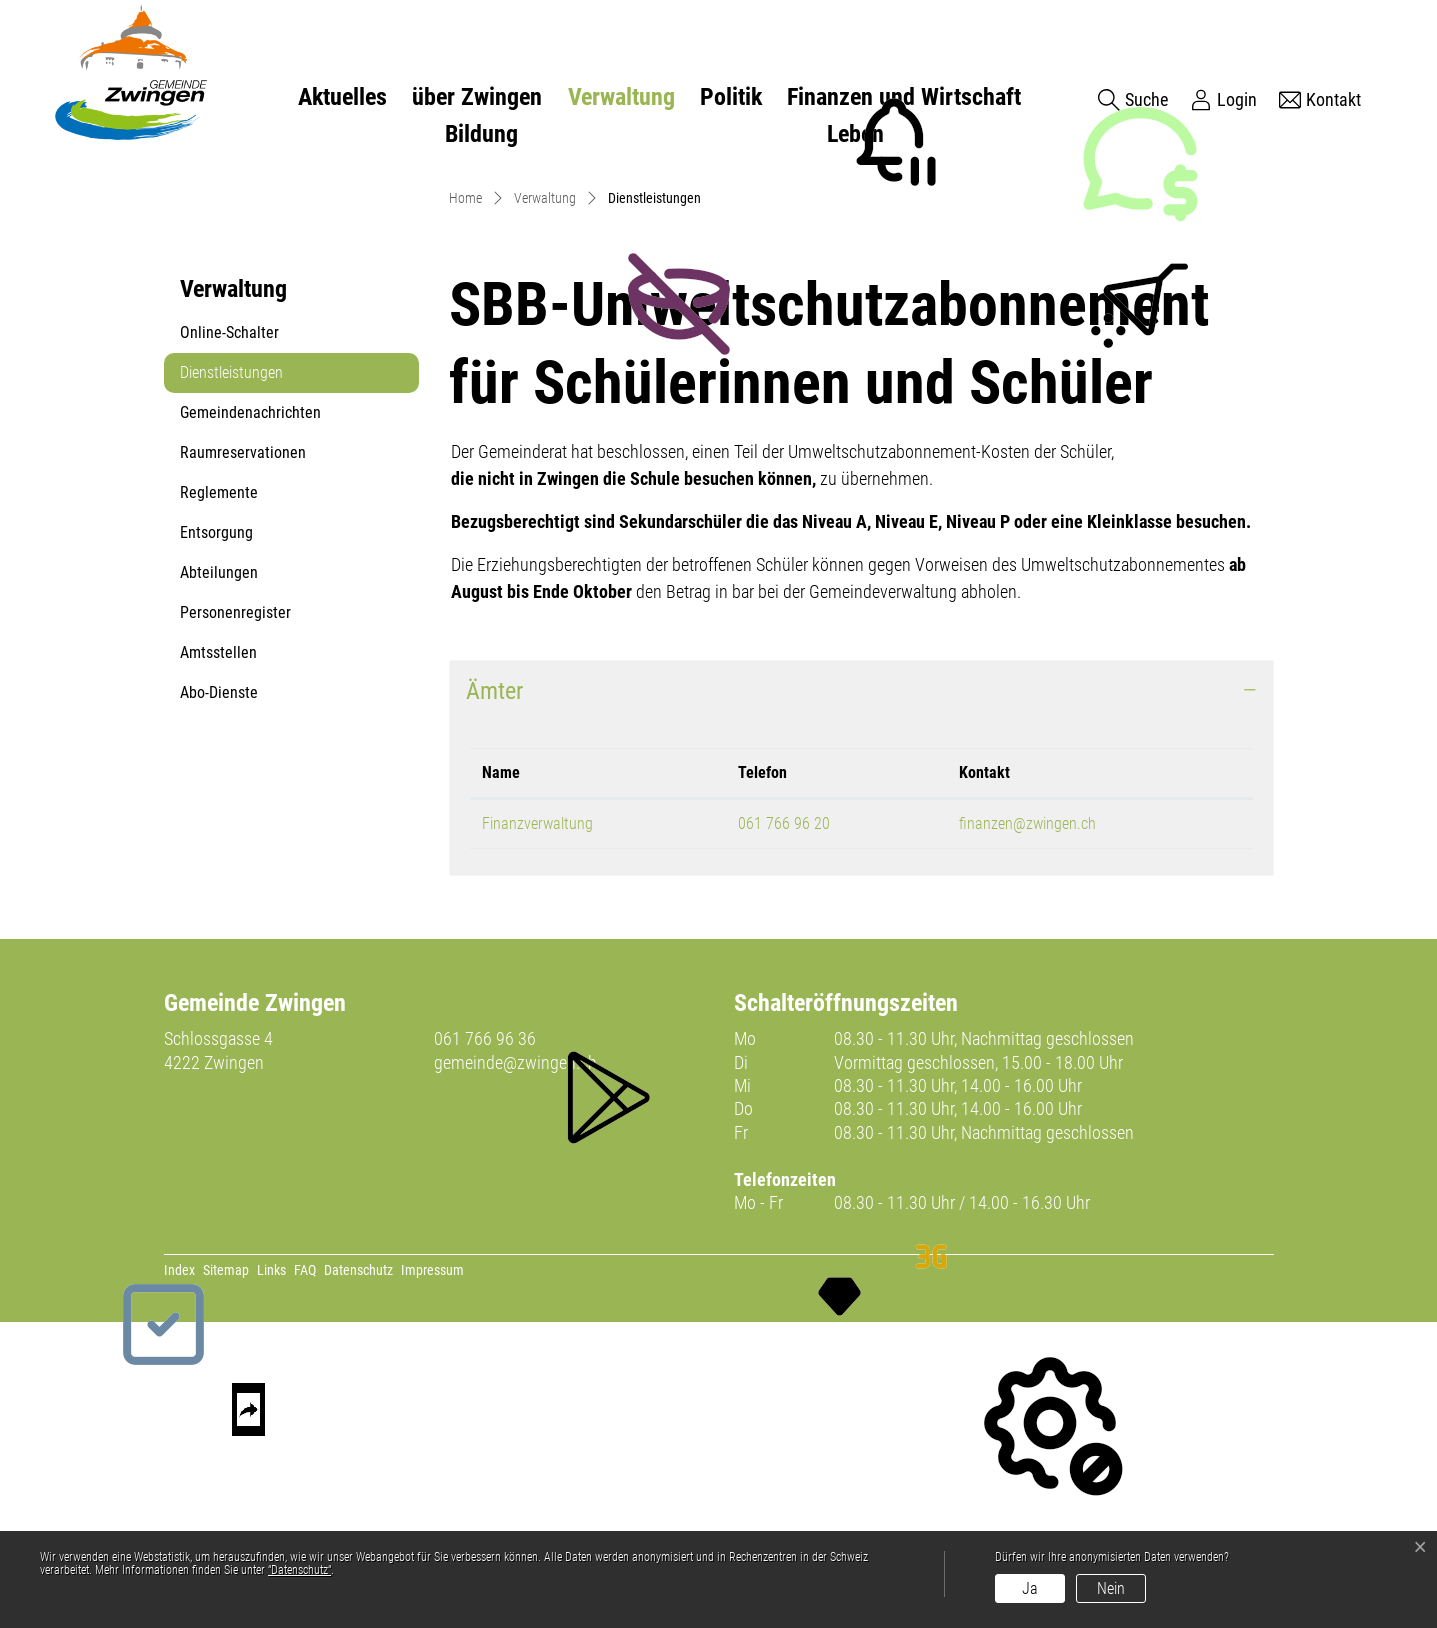 This screenshot has width=1437, height=1628. Describe the element at coordinates (1140, 158) in the screenshot. I see `send or receive payment messages` at that location.